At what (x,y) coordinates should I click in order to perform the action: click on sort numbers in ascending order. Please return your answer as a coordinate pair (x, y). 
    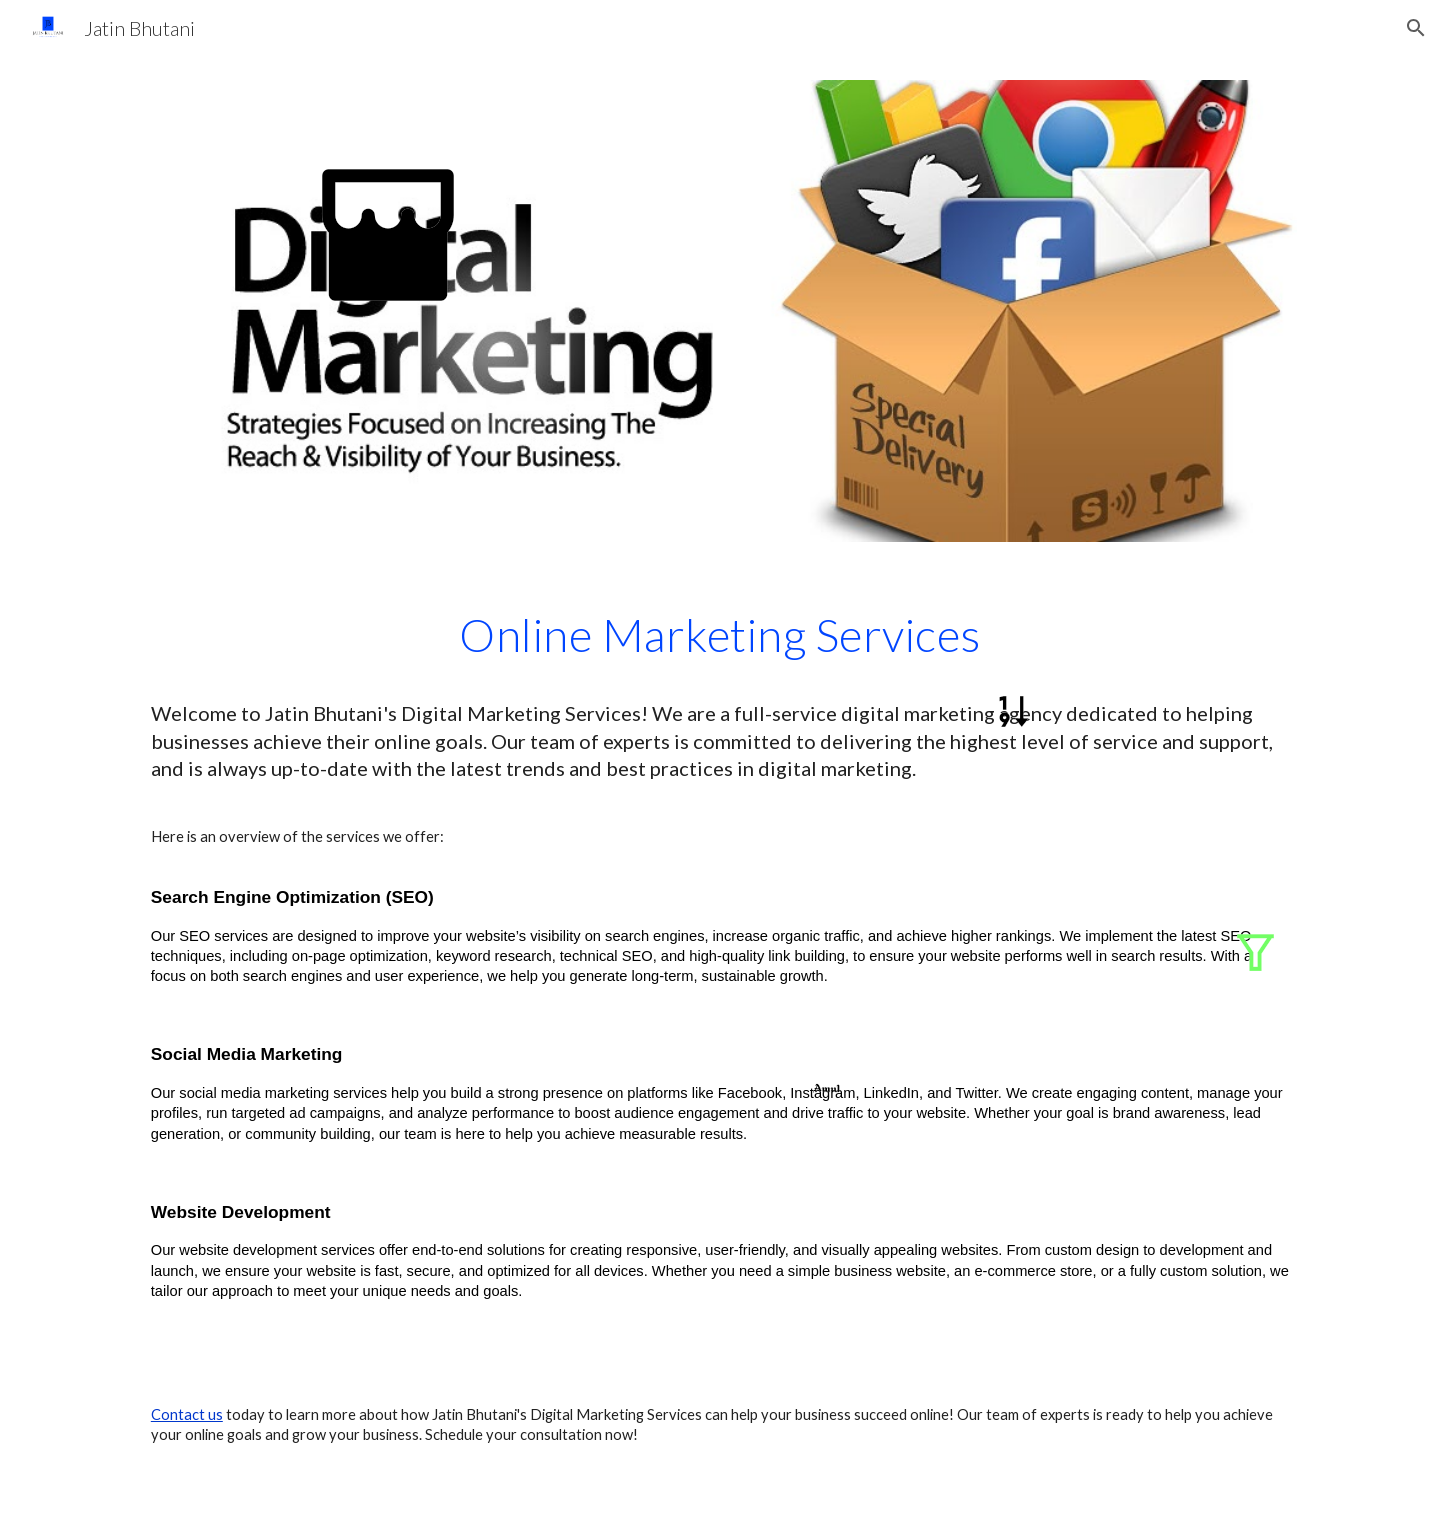
    Looking at the image, I should click on (1011, 711).